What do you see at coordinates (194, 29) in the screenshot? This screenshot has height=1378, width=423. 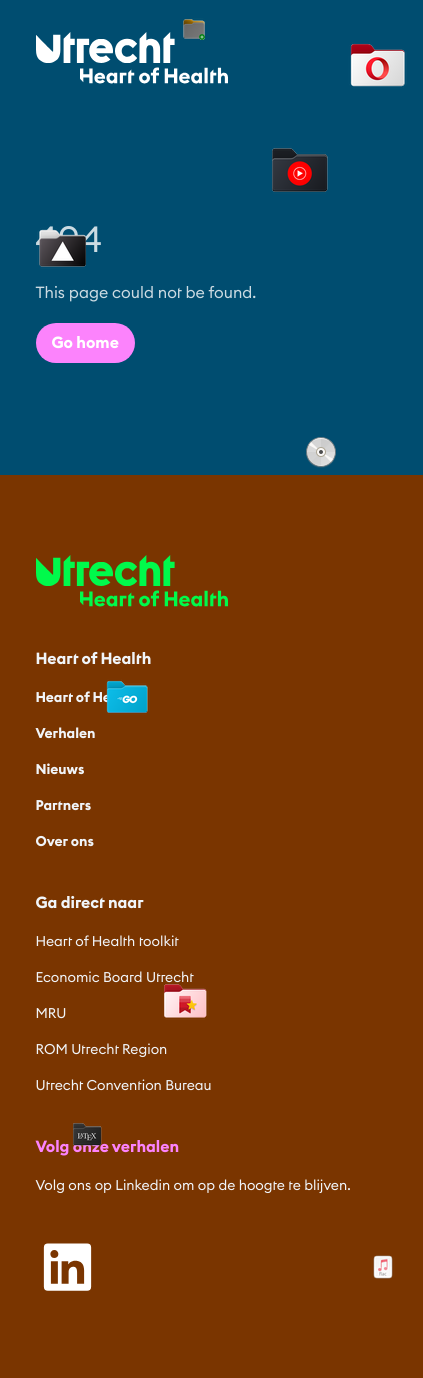 I see `create a new folder` at bounding box center [194, 29].